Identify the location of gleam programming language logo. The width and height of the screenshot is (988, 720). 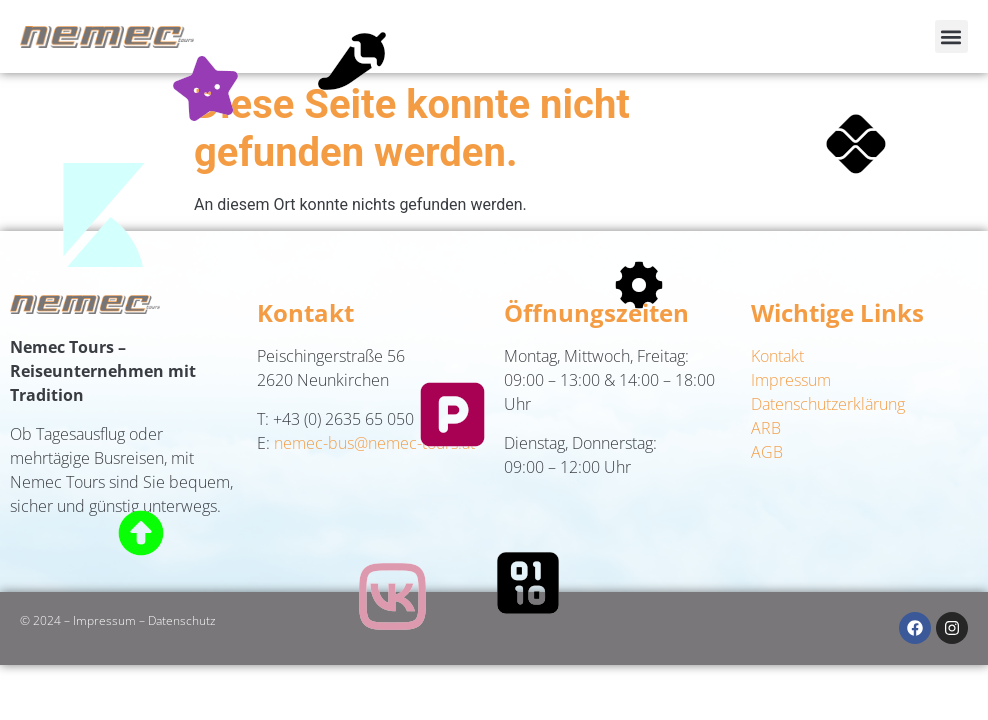
(205, 88).